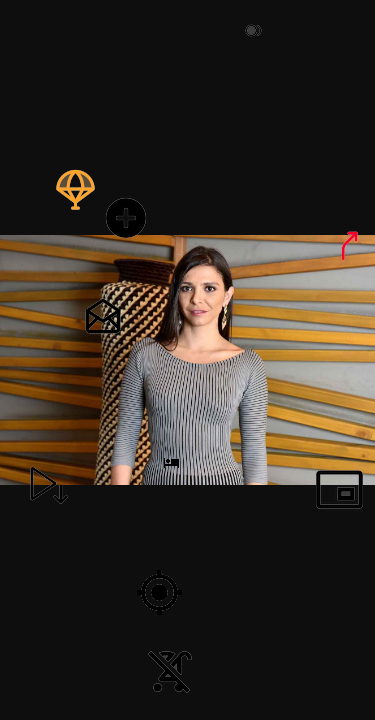 The height and width of the screenshot is (720, 375). I want to click on access emergency or backup recovery options, so click(75, 190).